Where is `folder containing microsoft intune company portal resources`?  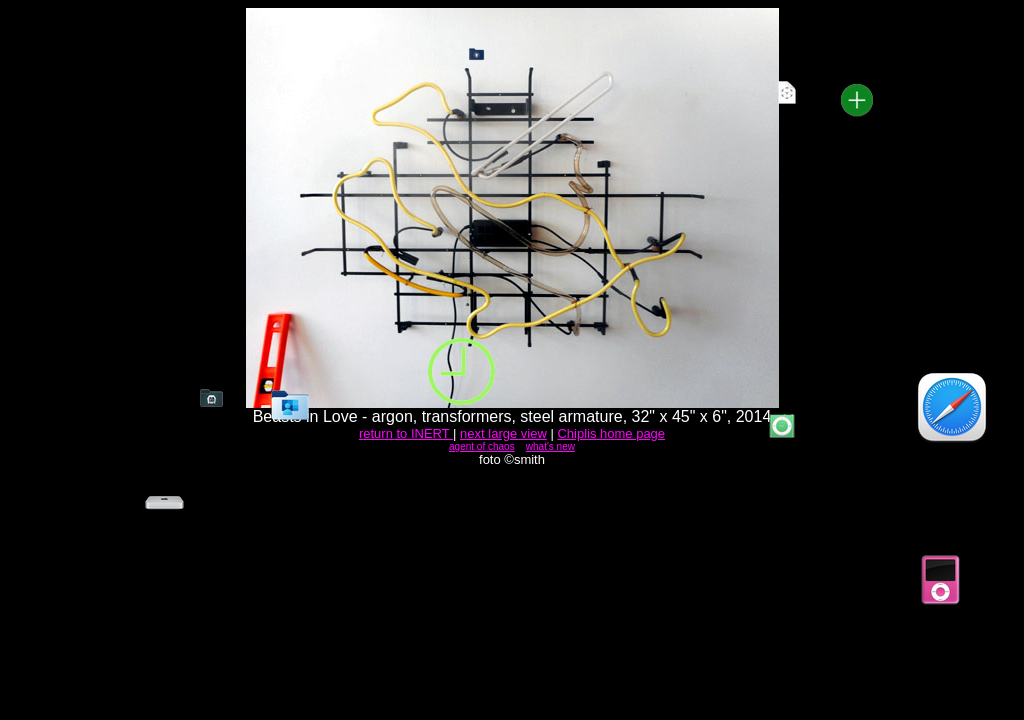 folder containing microsoft intune company portal resources is located at coordinates (290, 406).